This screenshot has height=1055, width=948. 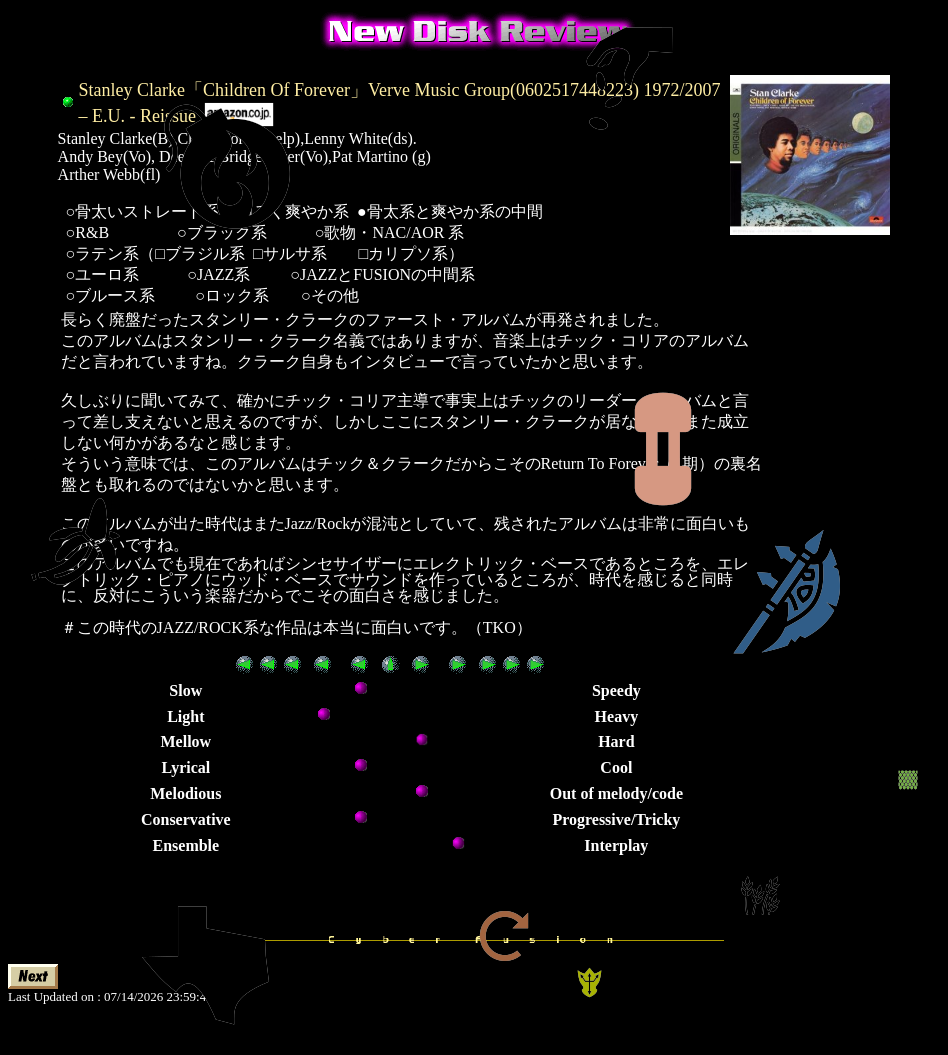 What do you see at coordinates (783, 591) in the screenshot?
I see `select warrior or berserker class` at bounding box center [783, 591].